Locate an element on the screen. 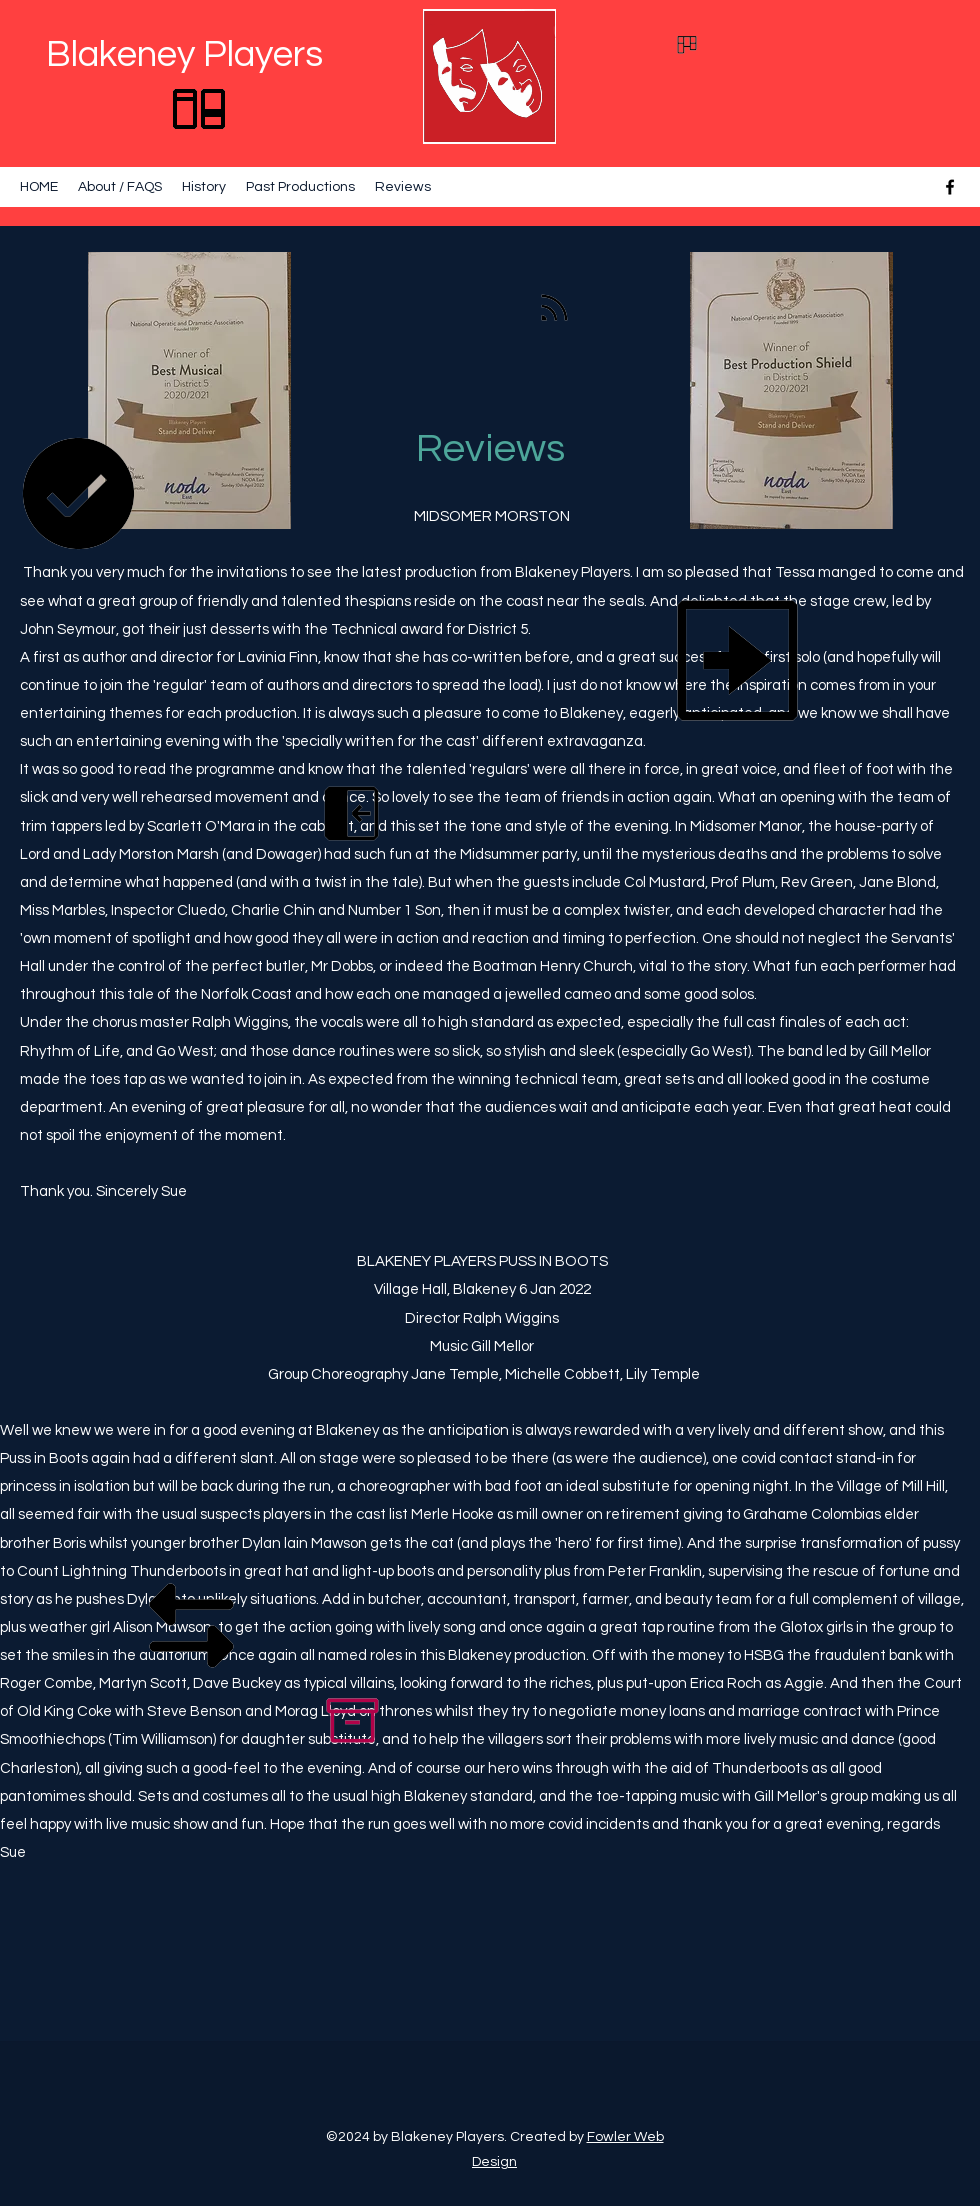 This screenshot has width=980, height=2206. open kanban board view is located at coordinates (687, 44).